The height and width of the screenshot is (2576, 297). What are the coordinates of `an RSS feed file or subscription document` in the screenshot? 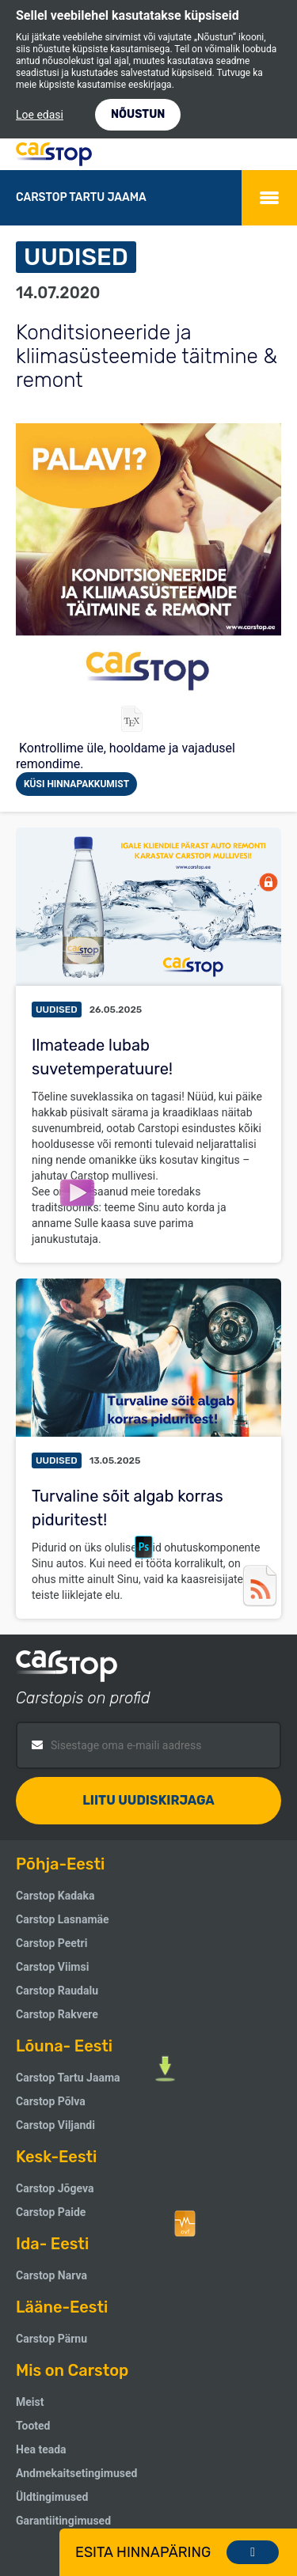 It's located at (260, 1585).